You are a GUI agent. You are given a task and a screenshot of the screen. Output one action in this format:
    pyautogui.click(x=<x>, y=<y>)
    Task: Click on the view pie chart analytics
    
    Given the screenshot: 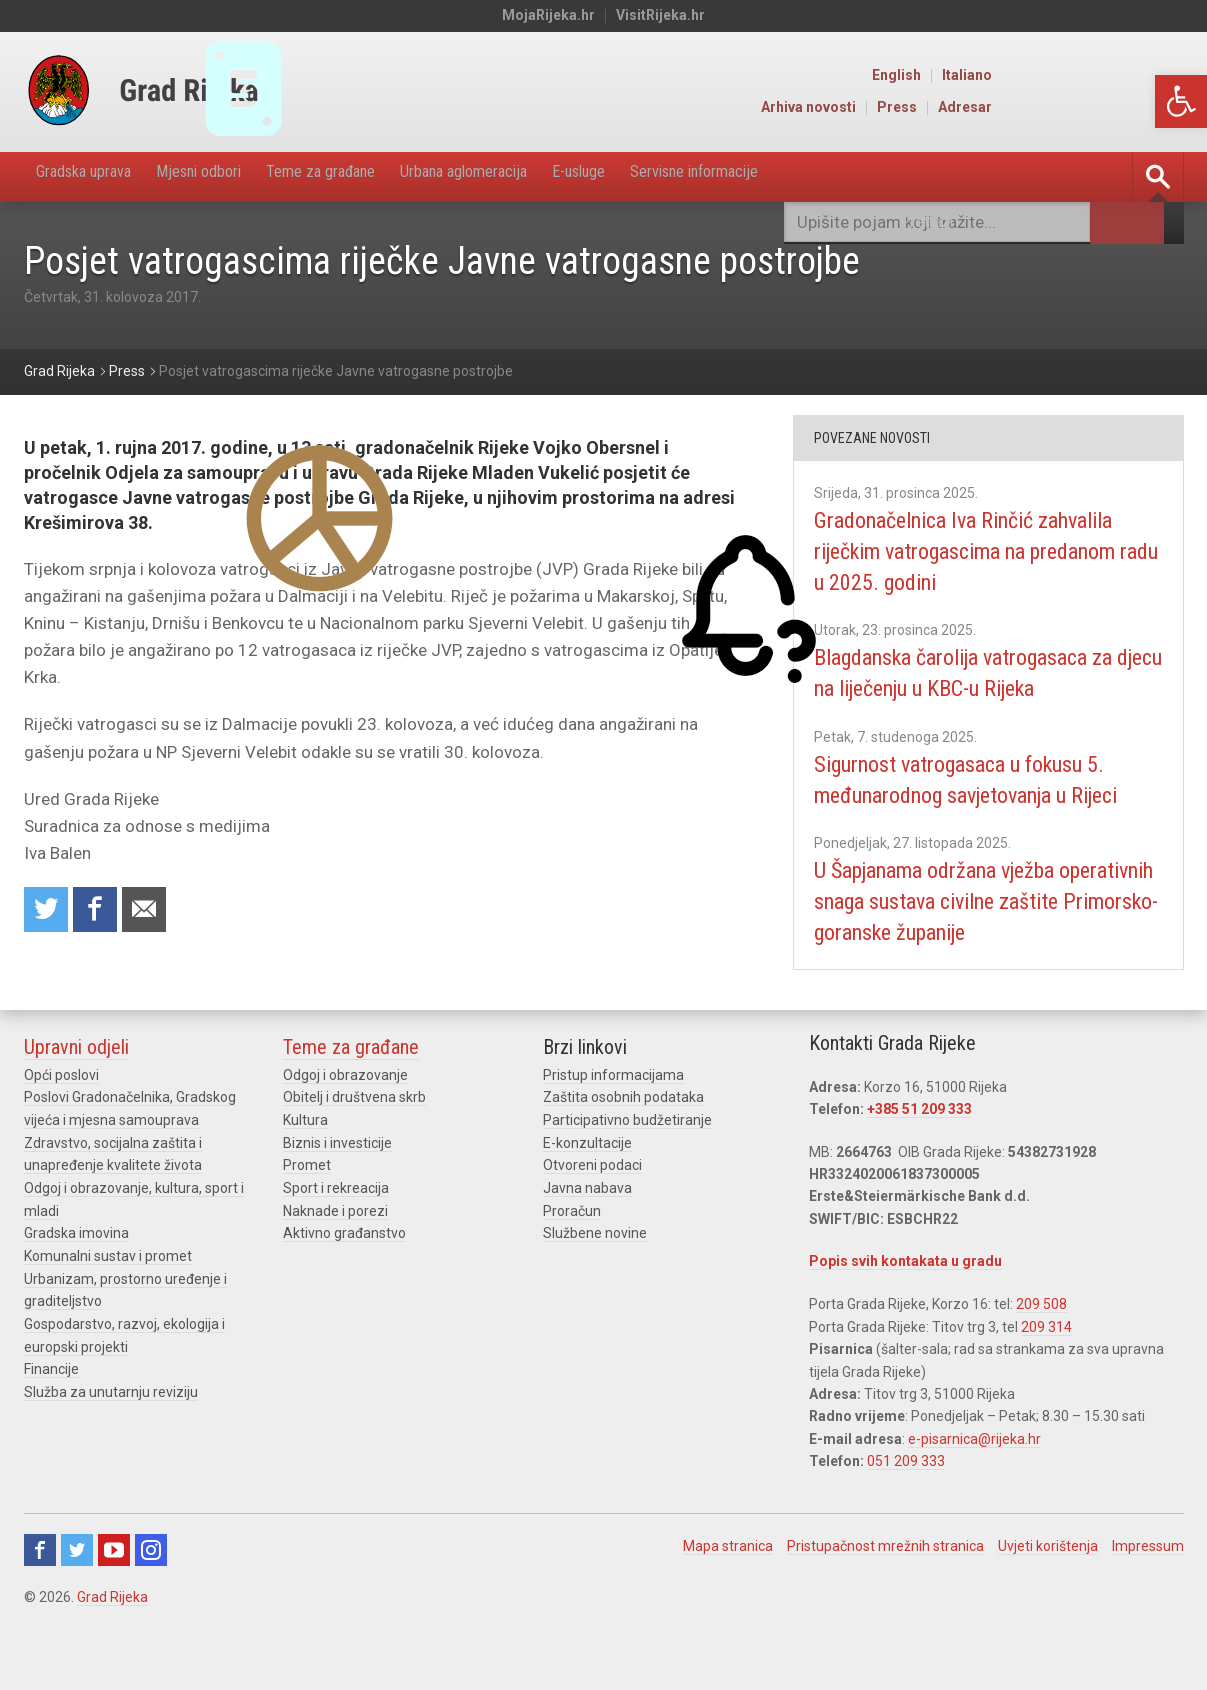 What is the action you would take?
    pyautogui.click(x=319, y=518)
    